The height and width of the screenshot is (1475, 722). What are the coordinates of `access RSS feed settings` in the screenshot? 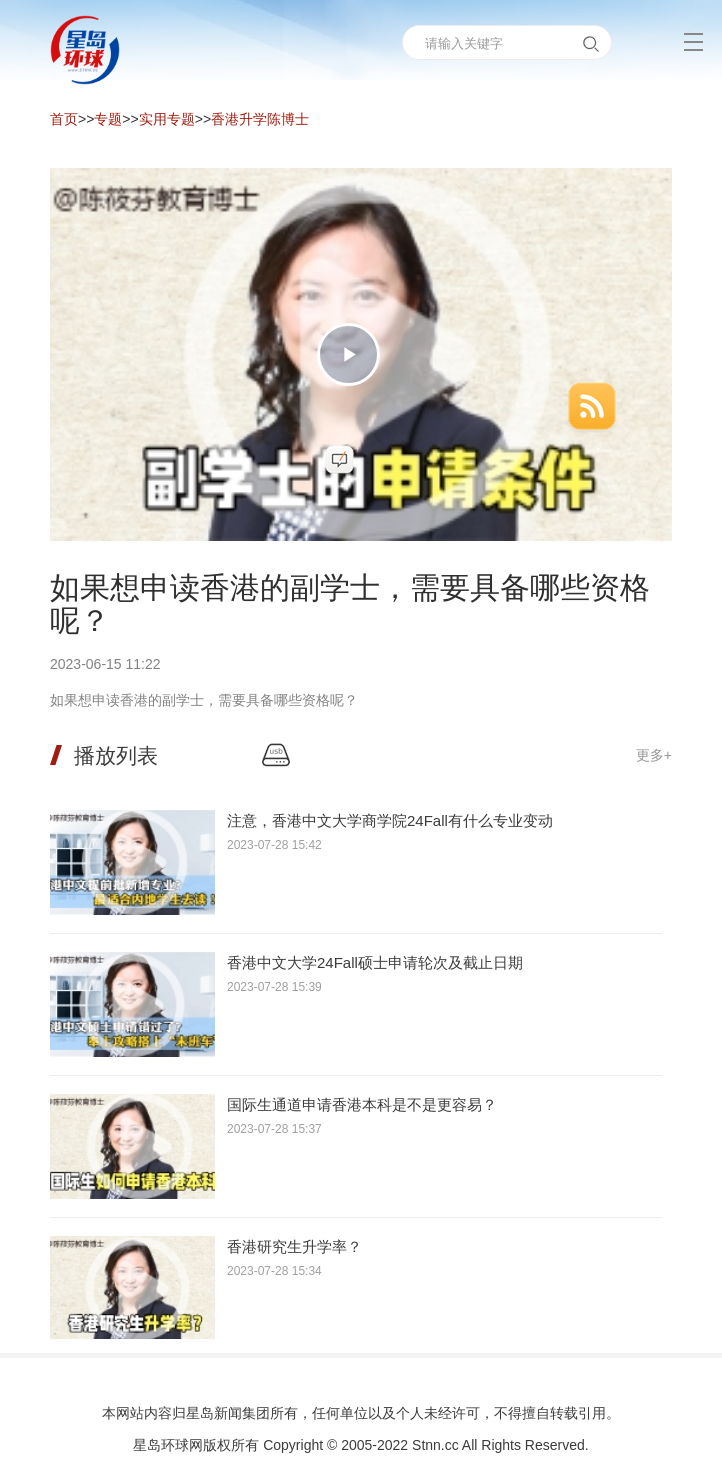 It's located at (592, 407).